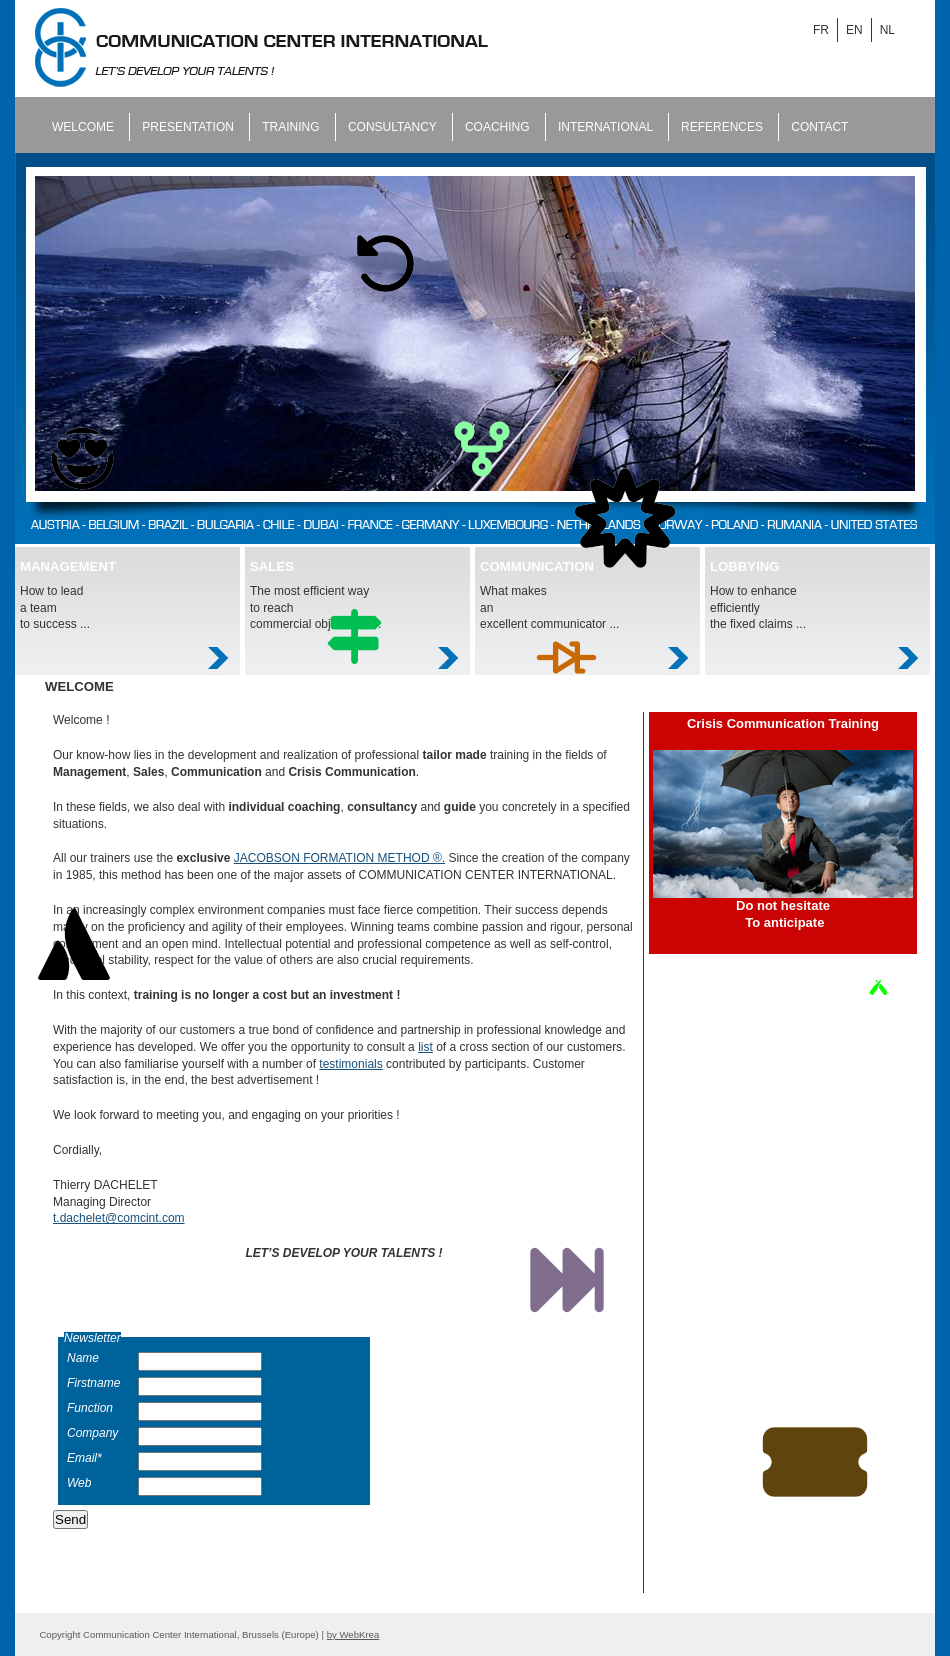  I want to click on atlassian company logo, so click(74, 944).